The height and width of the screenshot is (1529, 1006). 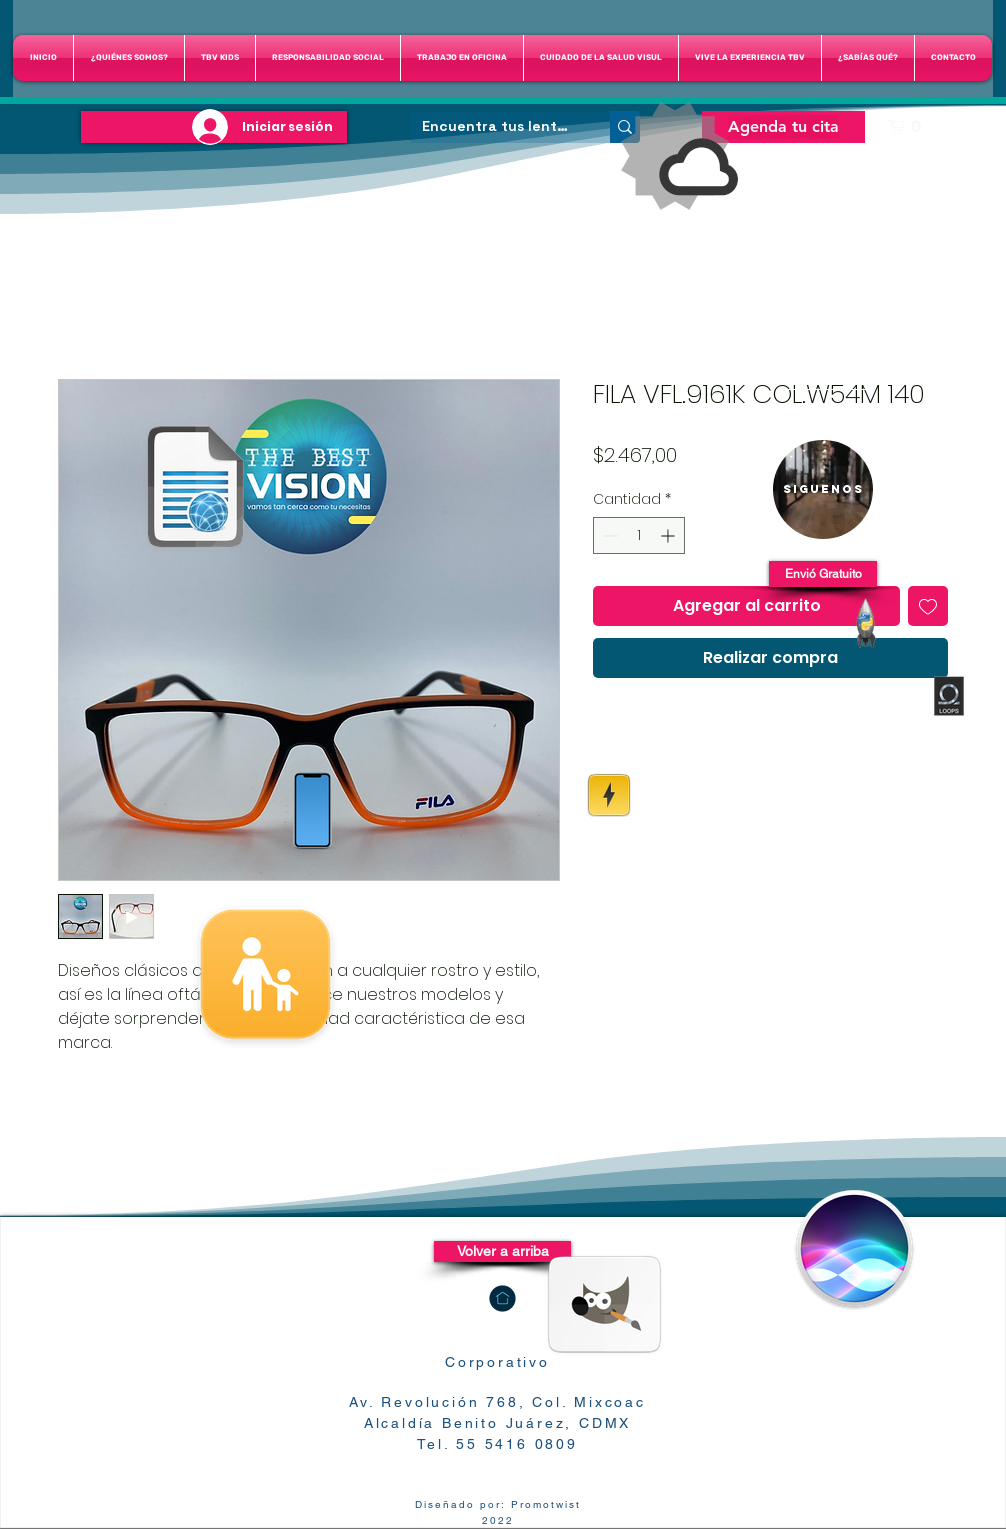 What do you see at coordinates (866, 623) in the screenshot?
I see `launch python interpreter application` at bounding box center [866, 623].